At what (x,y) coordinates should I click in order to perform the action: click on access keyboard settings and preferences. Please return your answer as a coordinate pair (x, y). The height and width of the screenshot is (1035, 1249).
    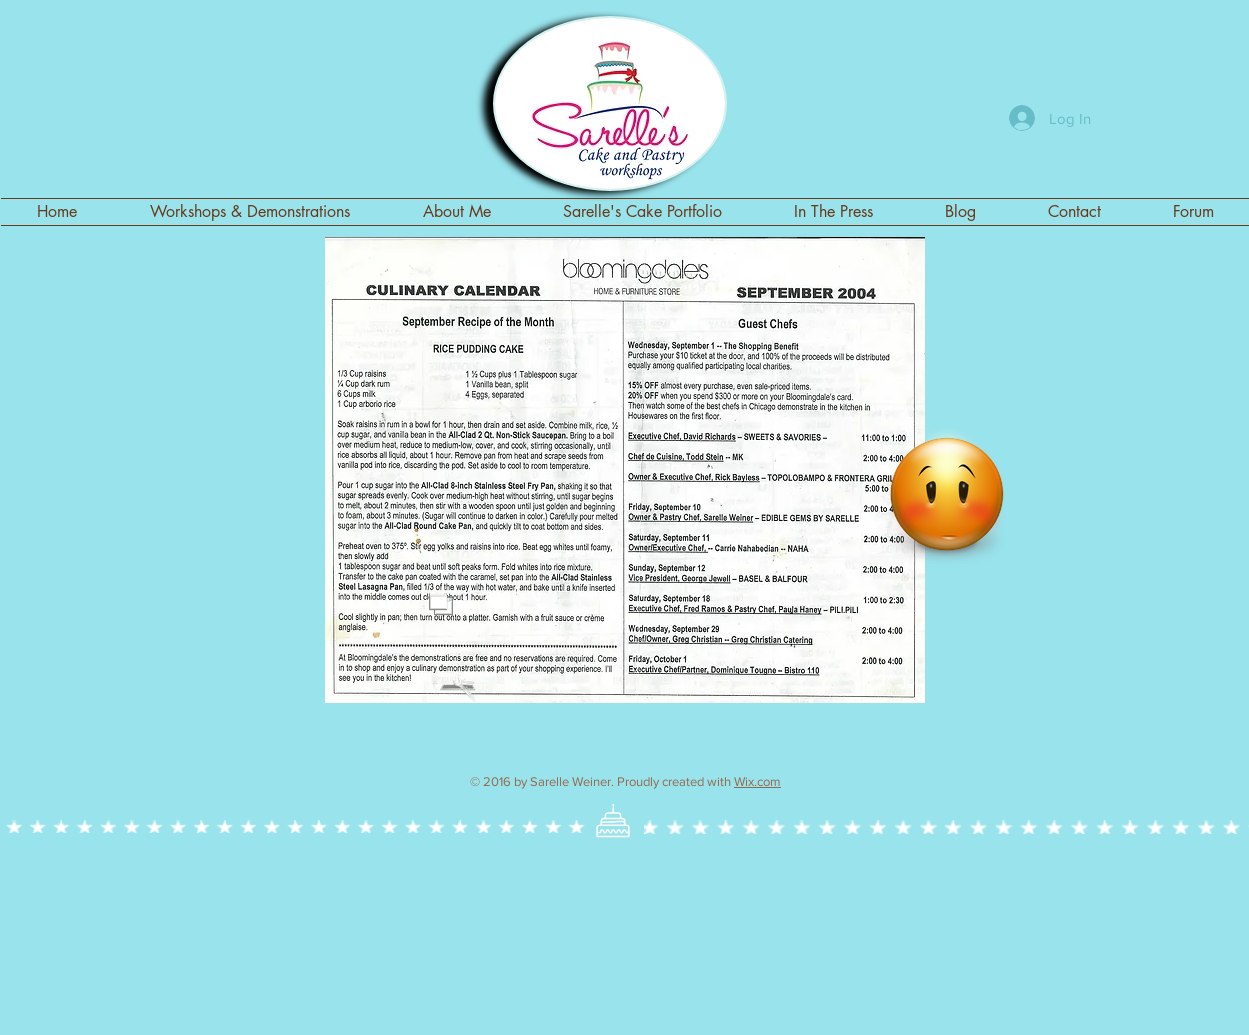
    Looking at the image, I should click on (457, 683).